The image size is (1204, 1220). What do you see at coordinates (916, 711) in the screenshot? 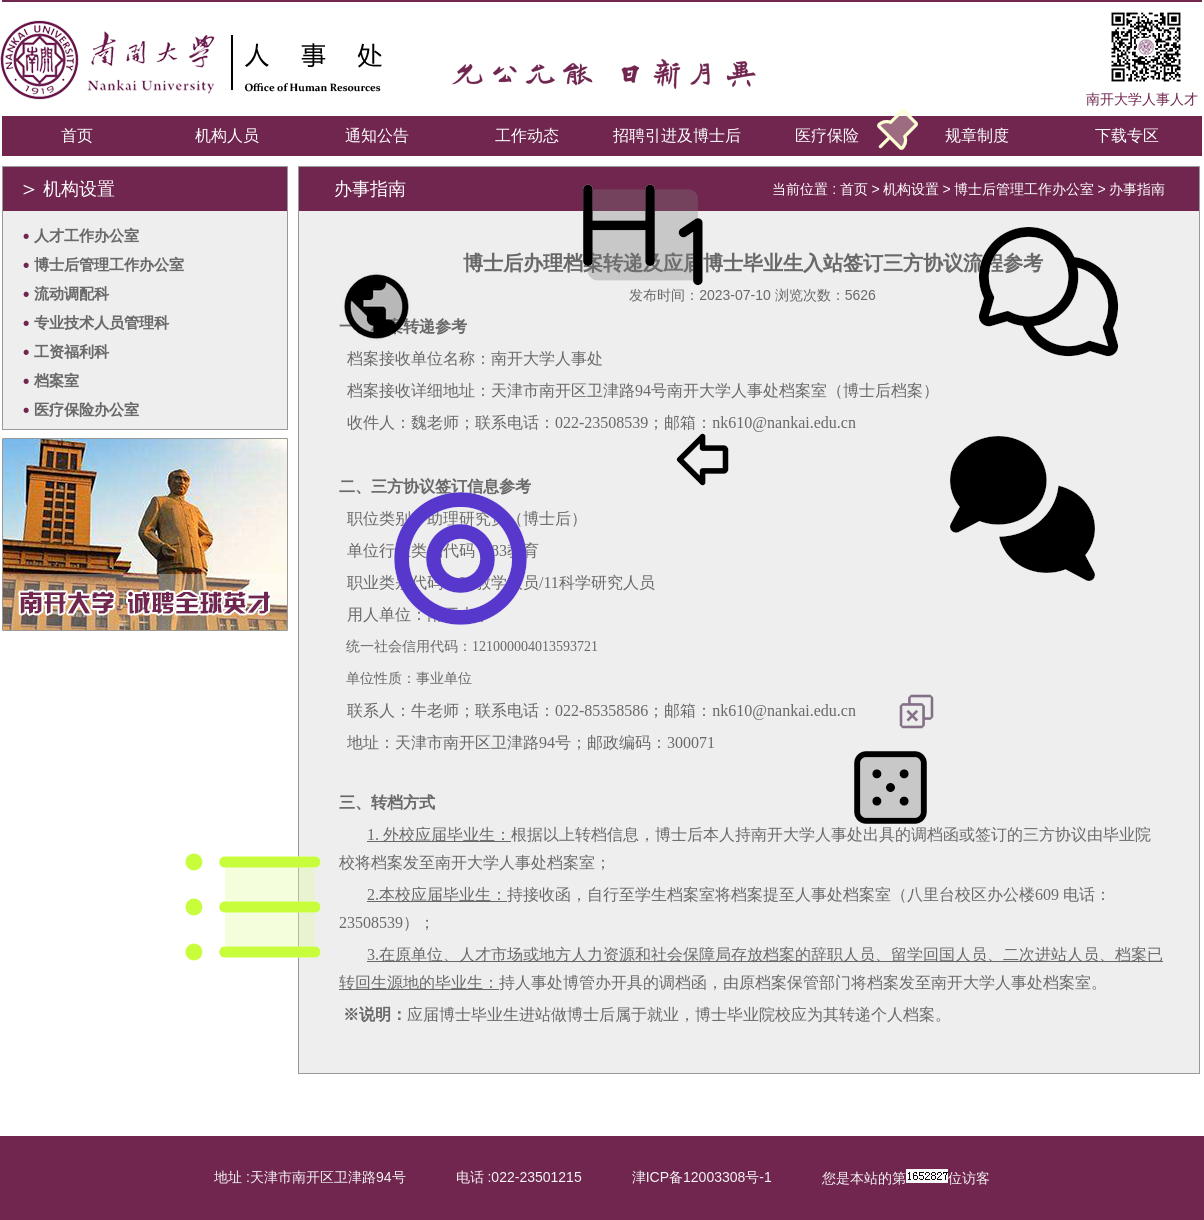
I see `close all open tabs or windows` at bounding box center [916, 711].